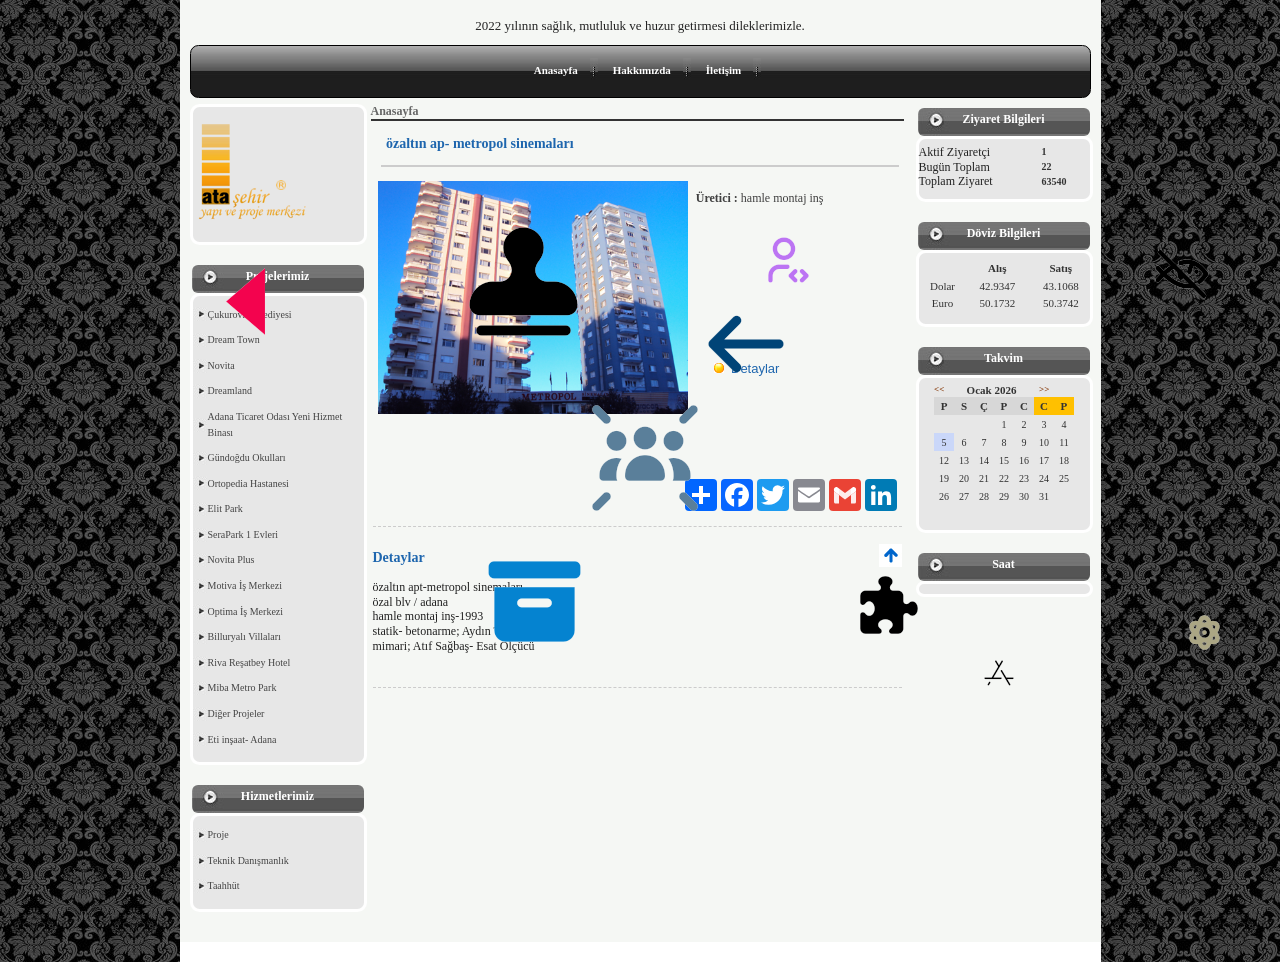 The height and width of the screenshot is (962, 1280). What do you see at coordinates (534, 601) in the screenshot?
I see `archive this item` at bounding box center [534, 601].